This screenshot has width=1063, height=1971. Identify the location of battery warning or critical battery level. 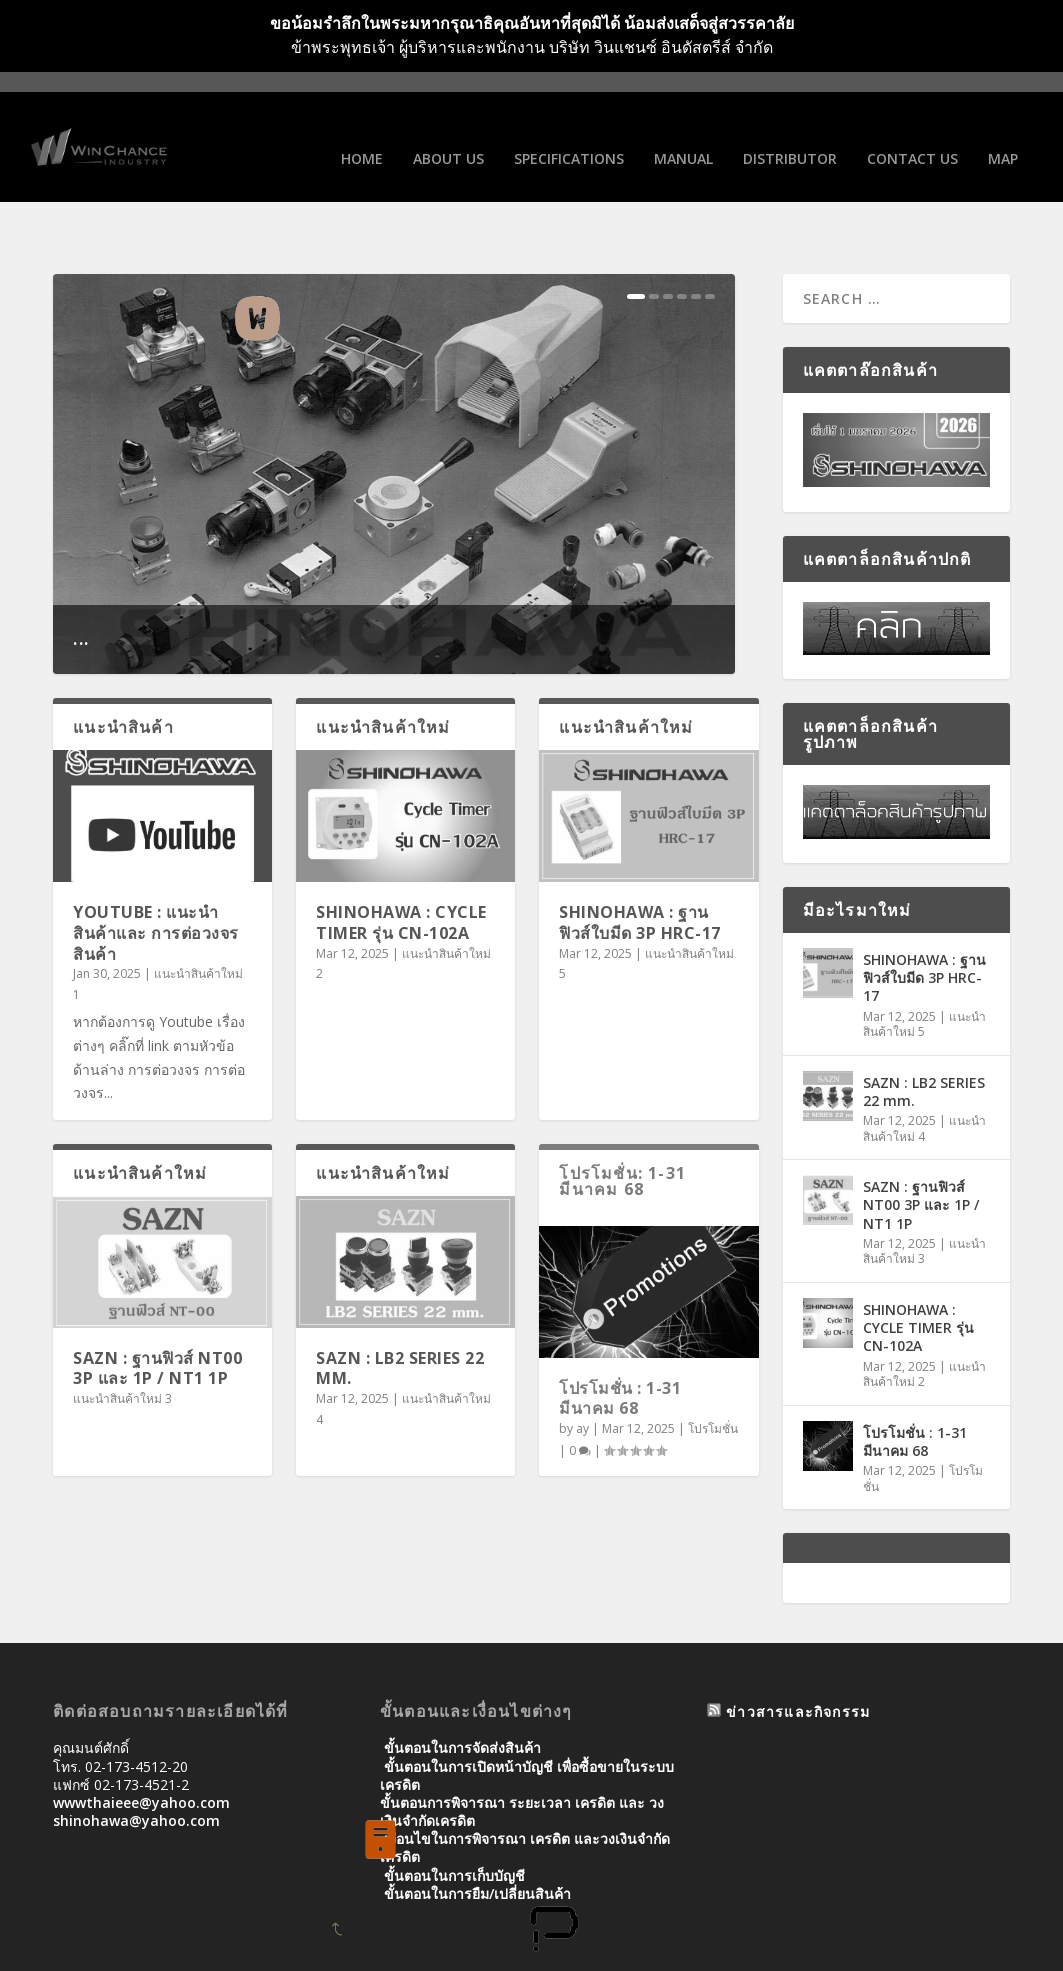
(554, 1922).